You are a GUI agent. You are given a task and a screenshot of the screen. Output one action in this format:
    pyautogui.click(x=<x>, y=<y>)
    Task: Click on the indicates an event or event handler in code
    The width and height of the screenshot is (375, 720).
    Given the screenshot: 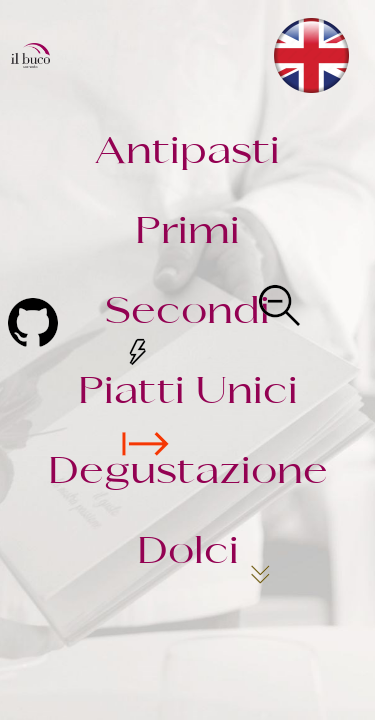 What is the action you would take?
    pyautogui.click(x=137, y=352)
    